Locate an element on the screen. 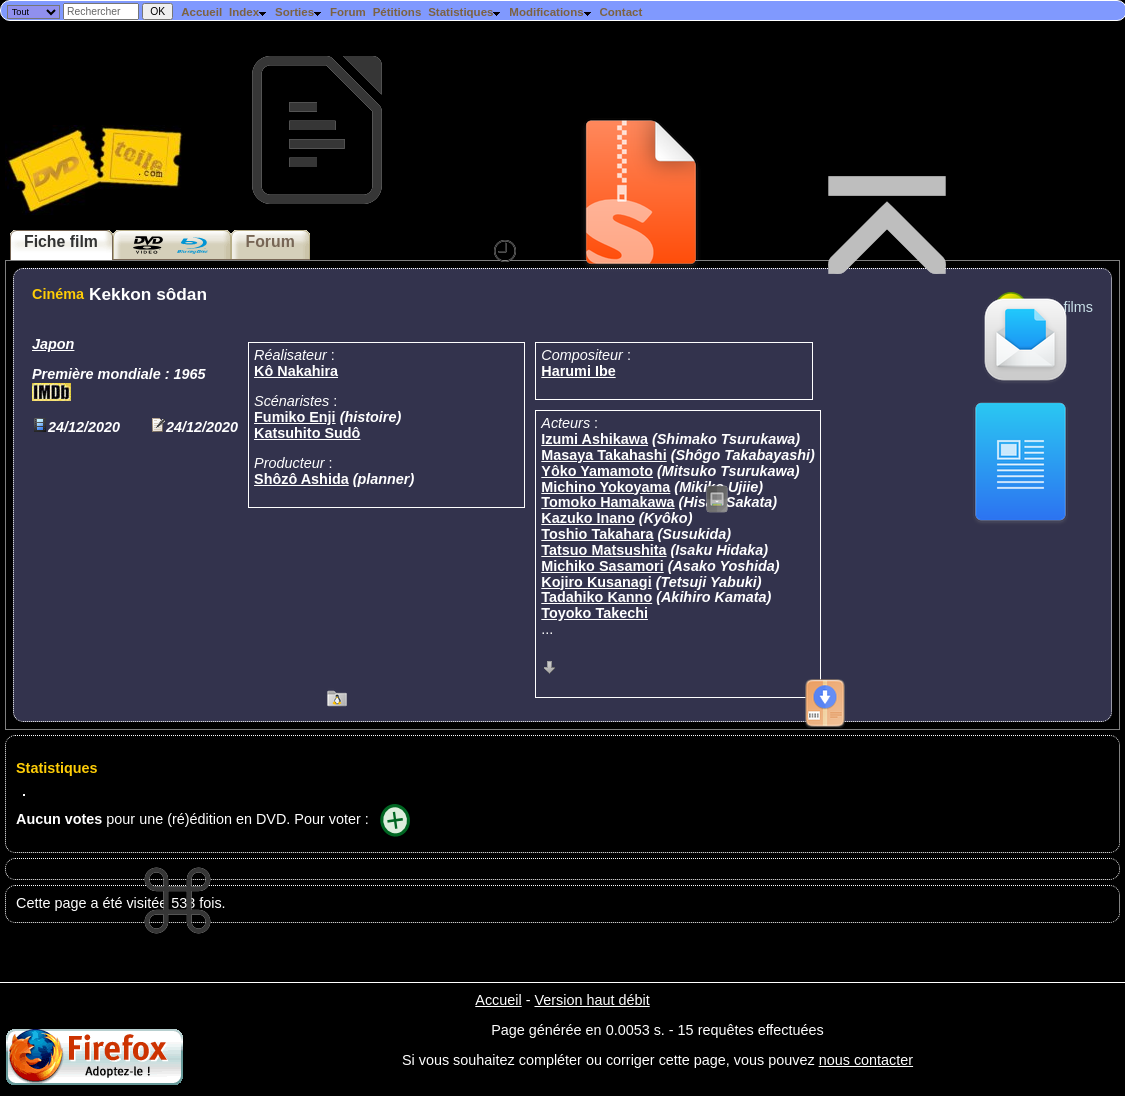 Image resolution: width=1125 pixels, height=1096 pixels. a ROM file or cartridge game data is located at coordinates (717, 499).